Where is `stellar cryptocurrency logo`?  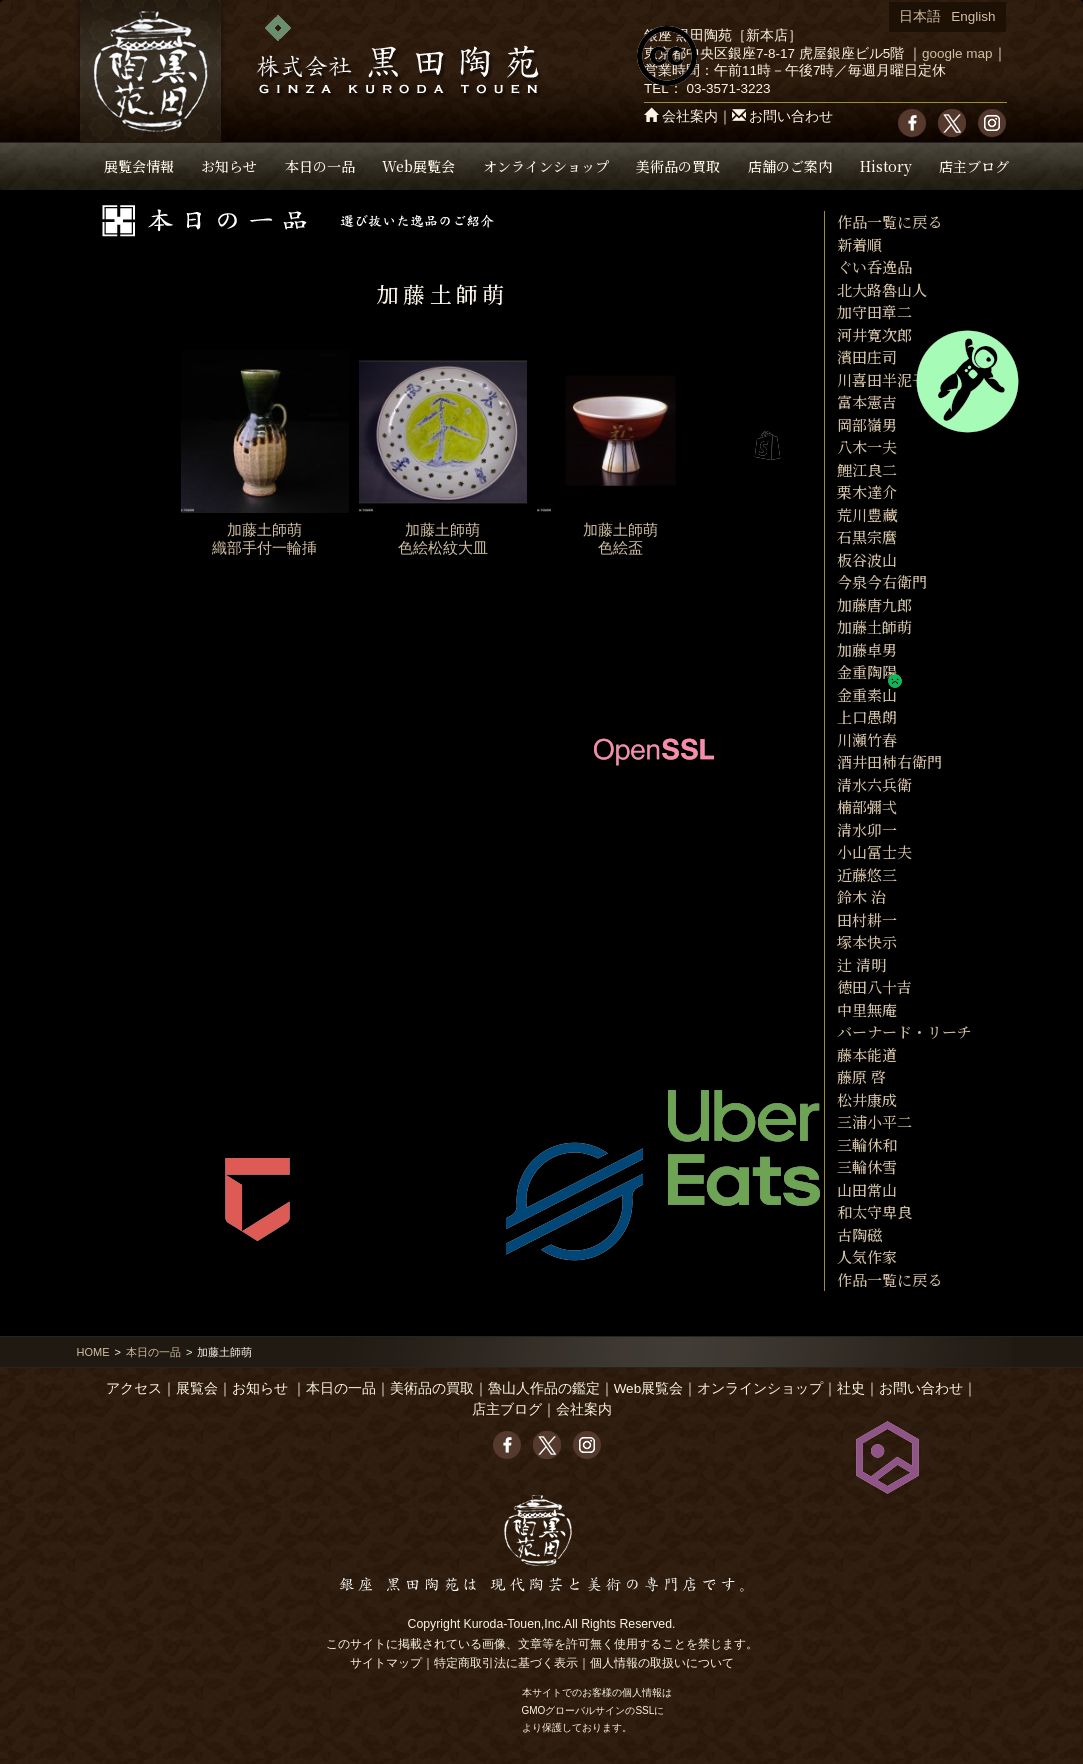 stellar cryptocurrency logo is located at coordinates (574, 1201).